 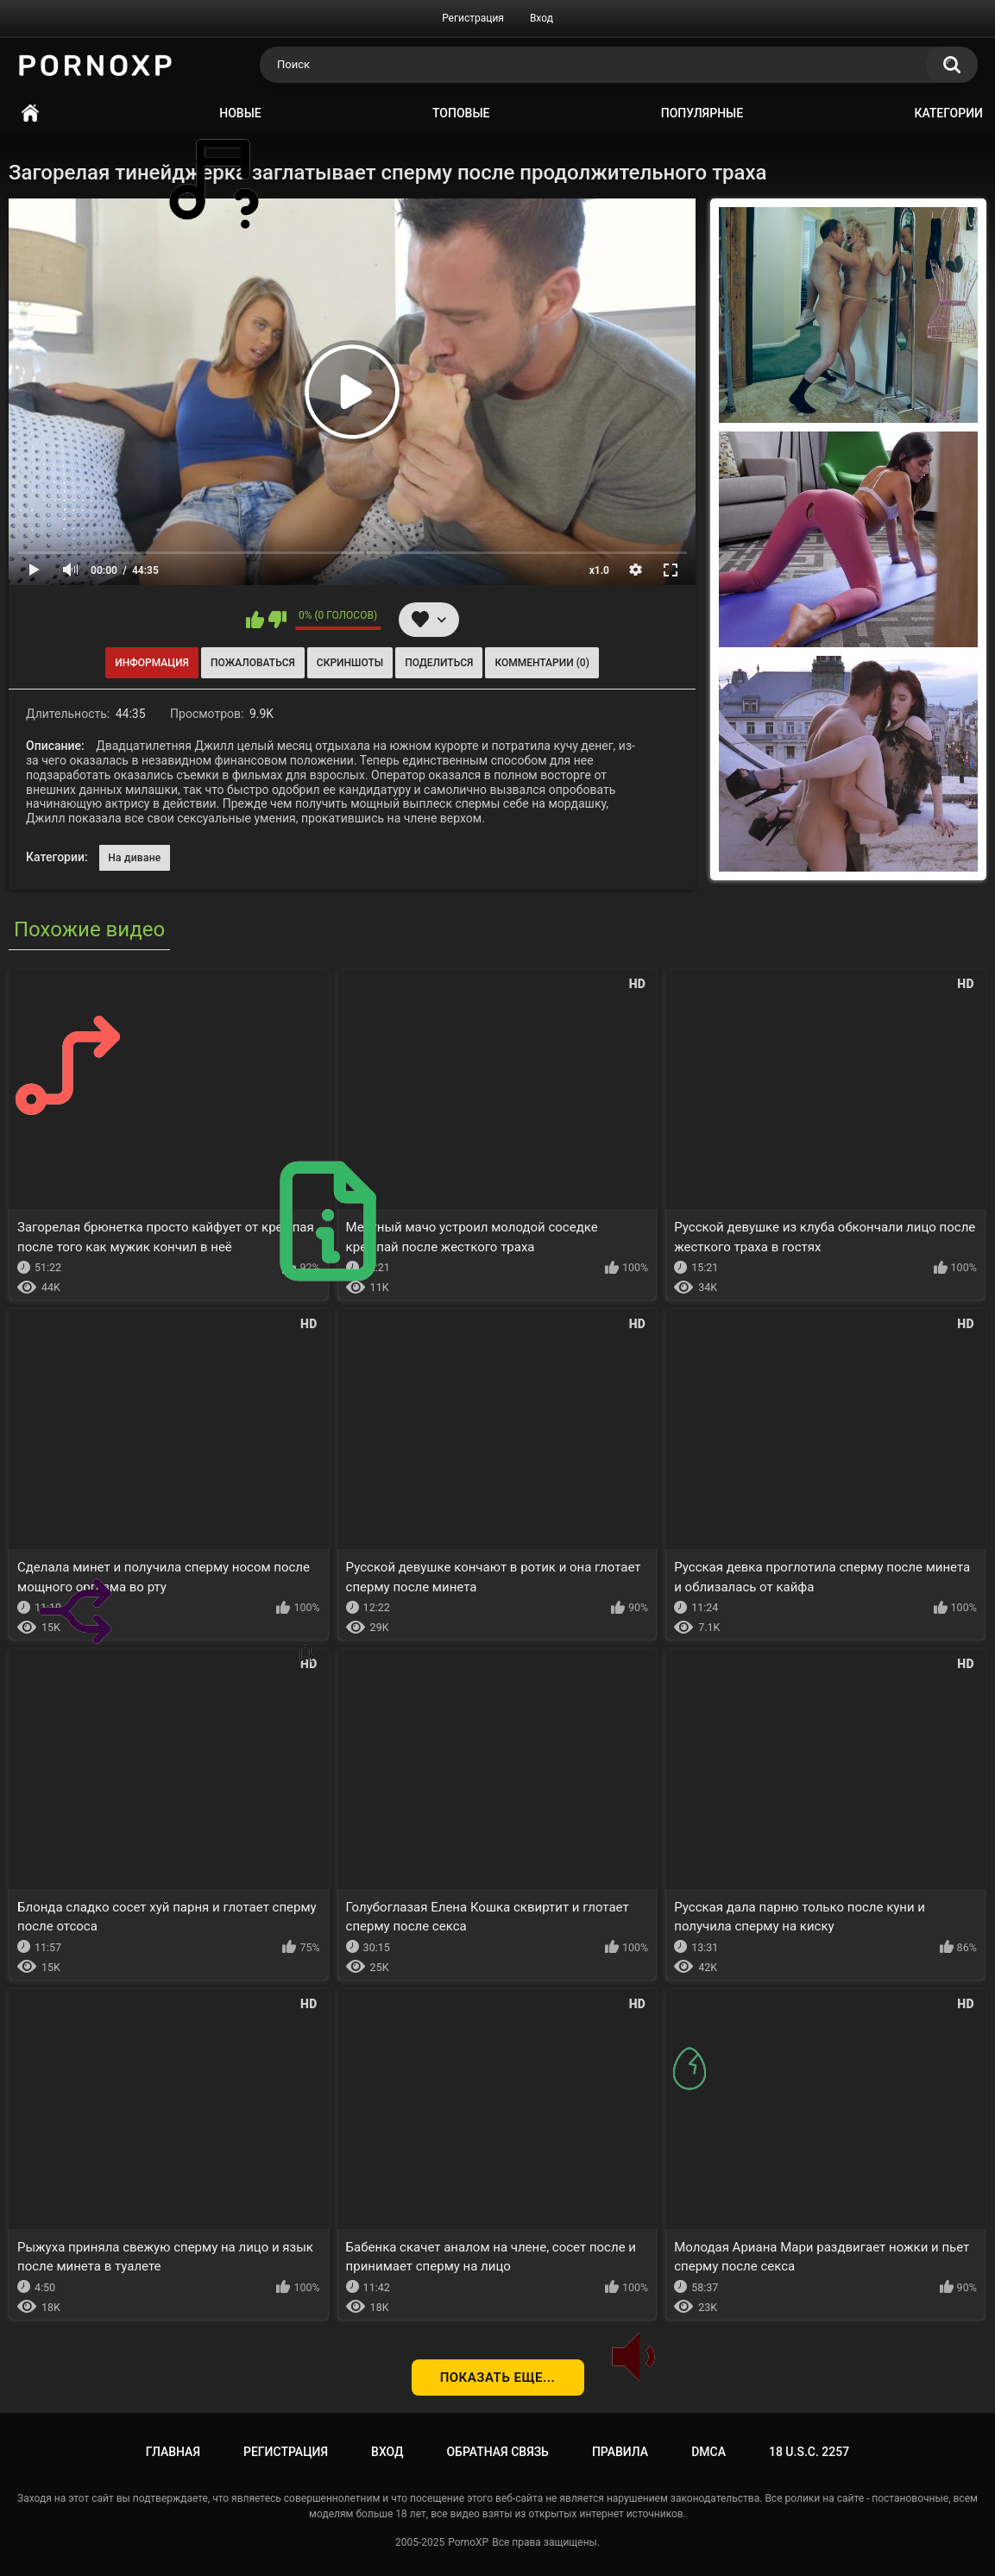 I want to click on view file details or properties, so click(x=328, y=1221).